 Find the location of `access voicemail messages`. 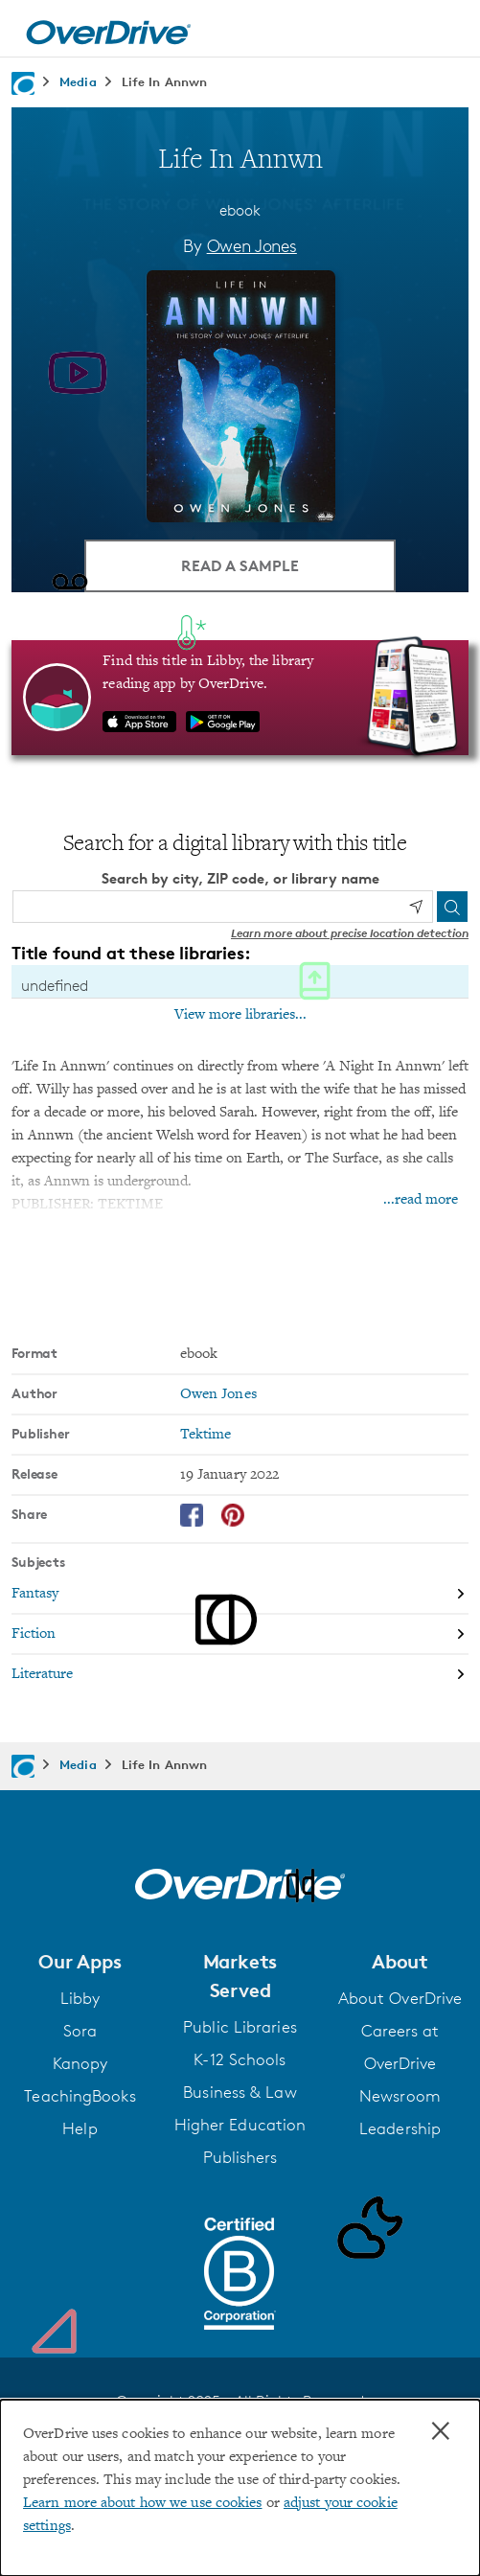

access voicemail messages is located at coordinates (70, 582).